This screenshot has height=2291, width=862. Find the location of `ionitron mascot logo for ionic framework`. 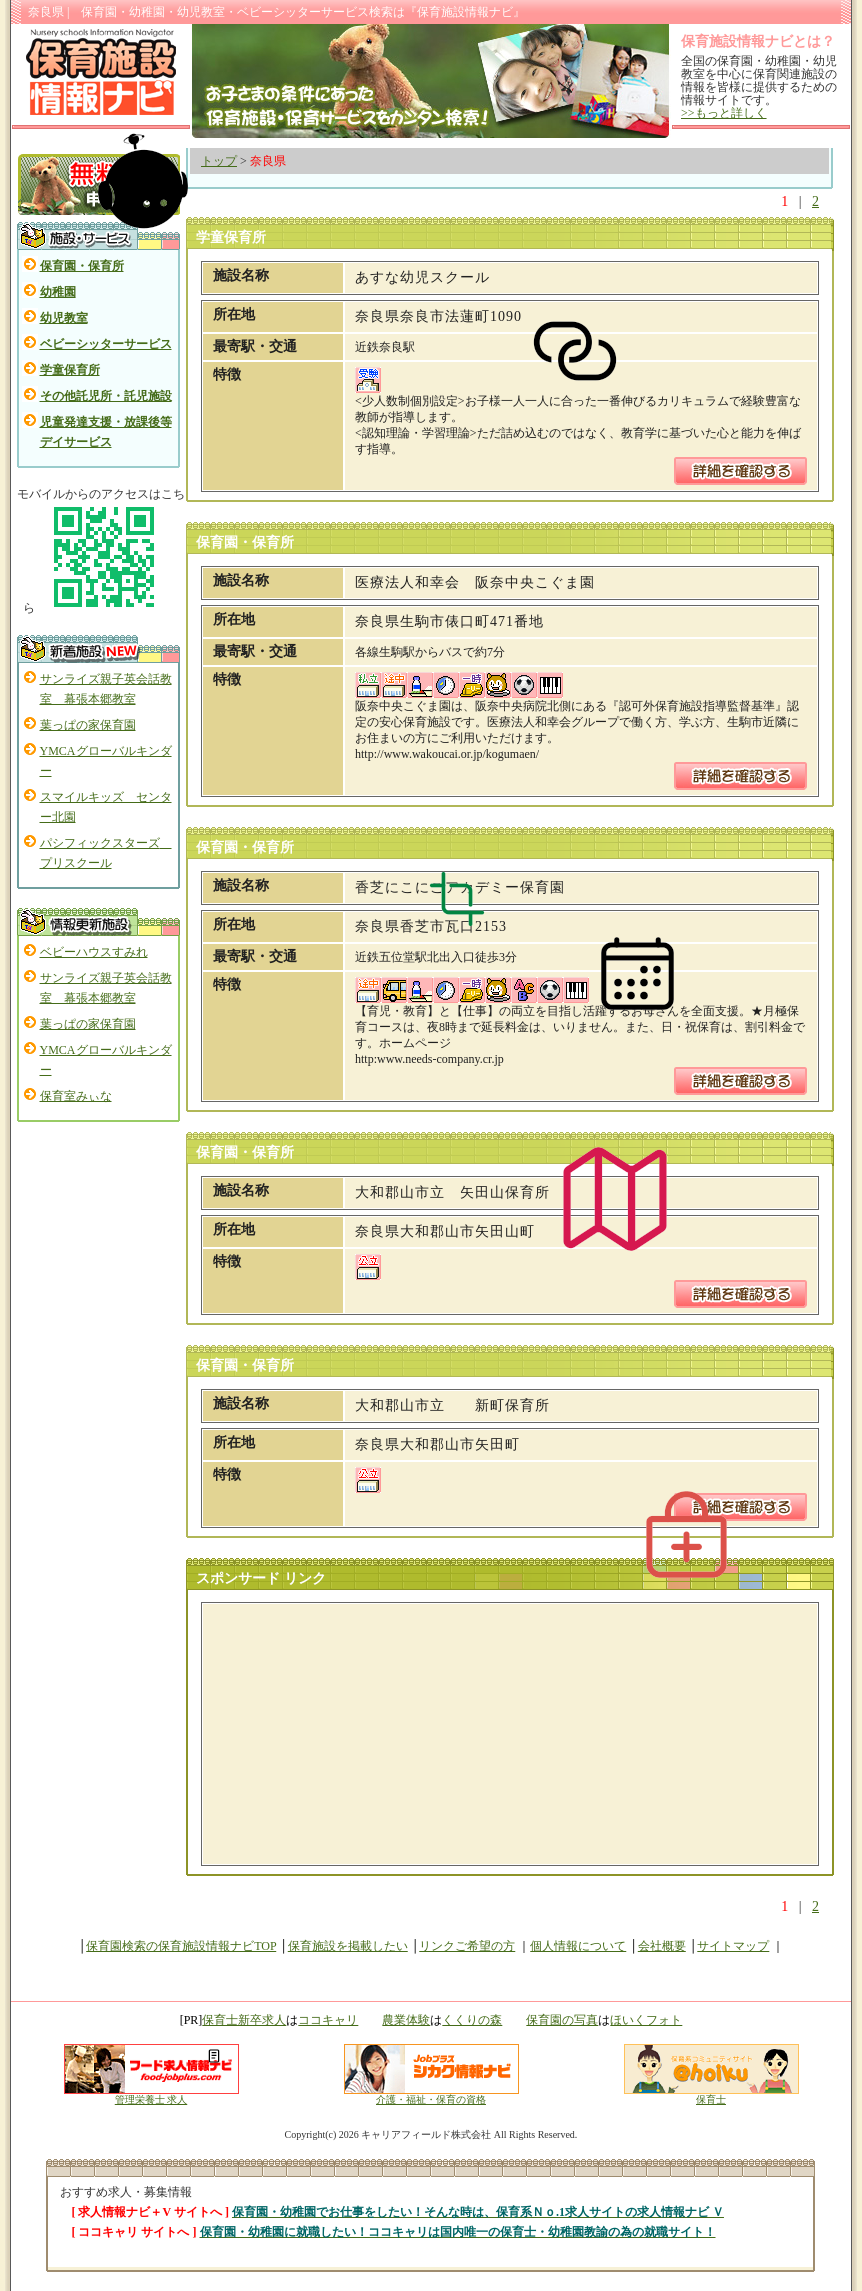

ionitron mascot logo for ionic framework is located at coordinates (143, 181).